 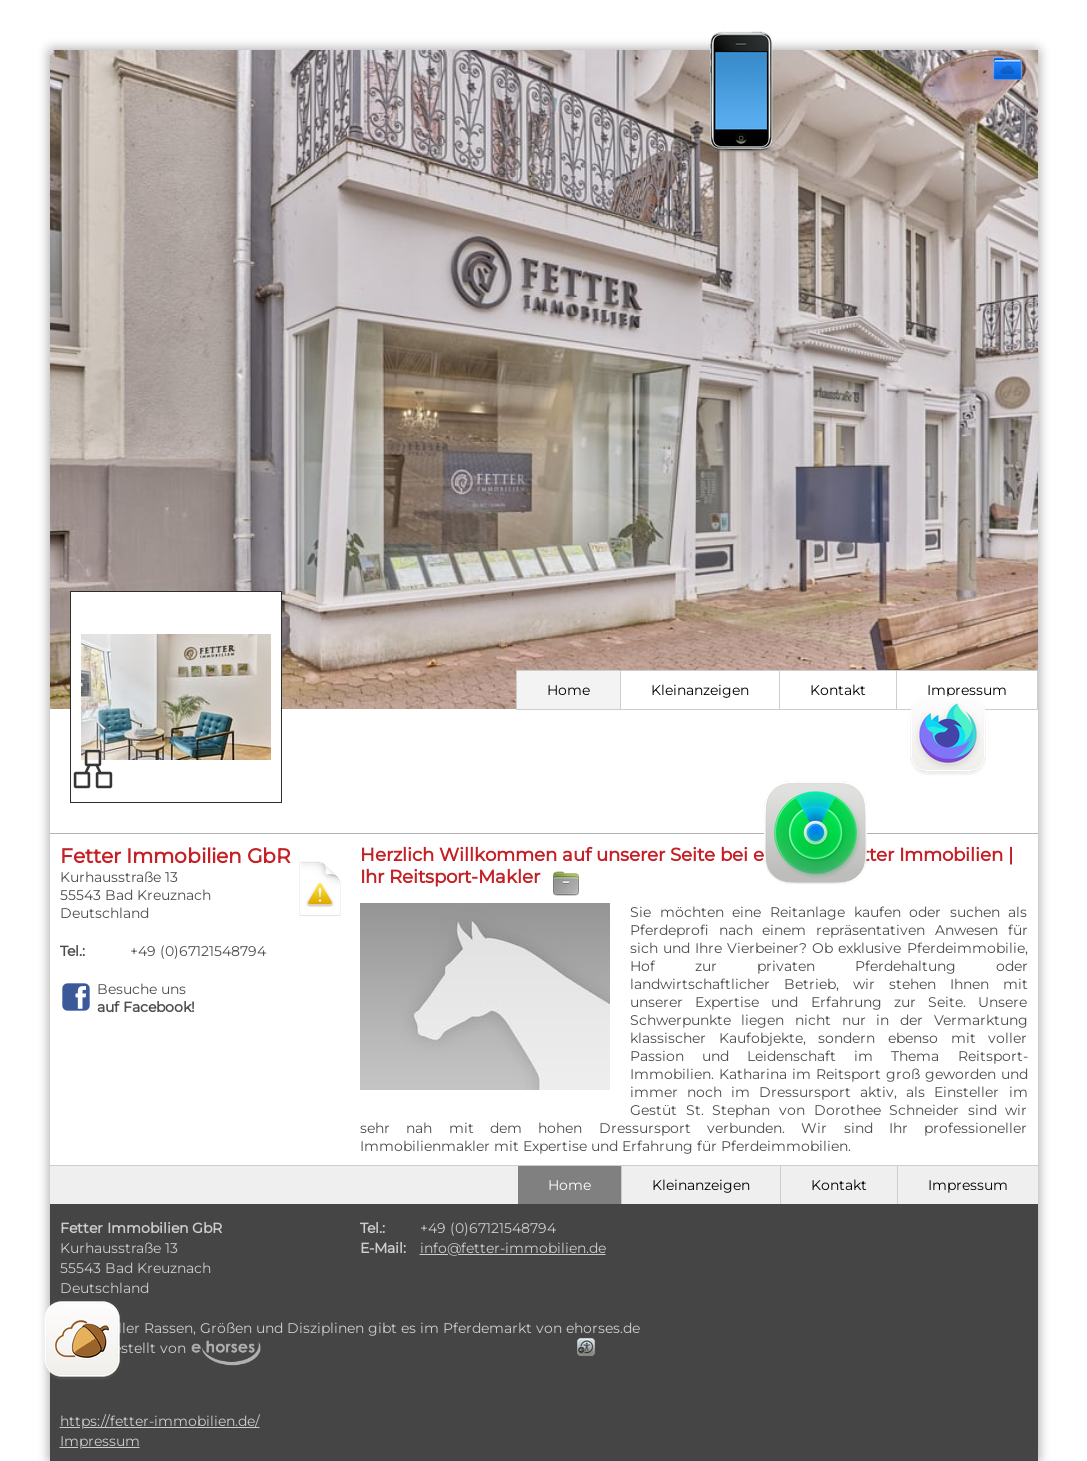 I want to click on open nut cloud storage app, so click(x=82, y=1339).